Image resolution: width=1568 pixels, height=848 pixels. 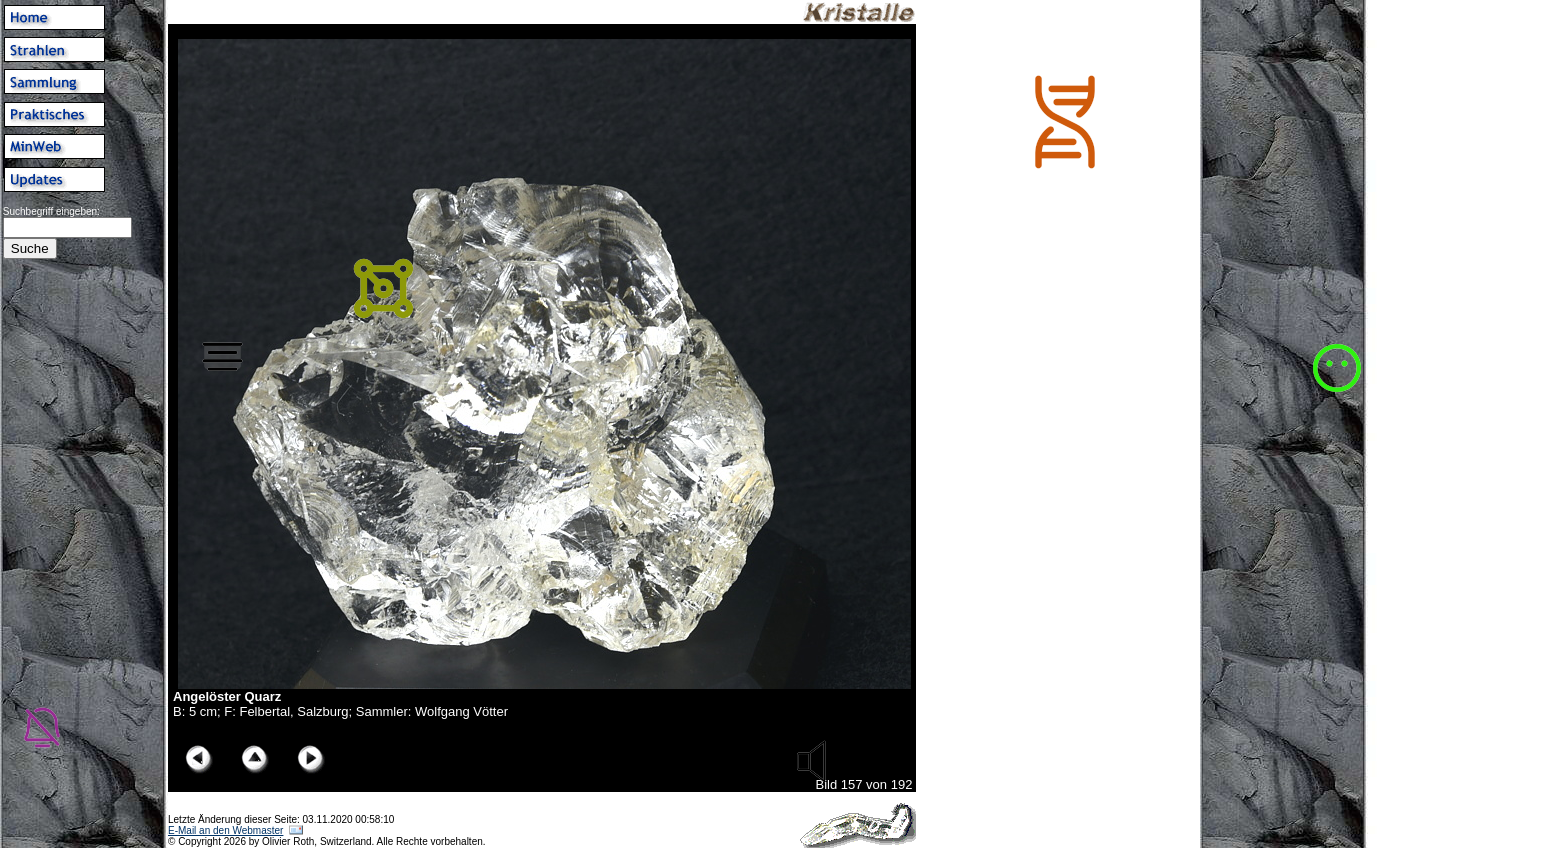 I want to click on indicates a neutral or indifferent reaction, so click(x=1337, y=368).